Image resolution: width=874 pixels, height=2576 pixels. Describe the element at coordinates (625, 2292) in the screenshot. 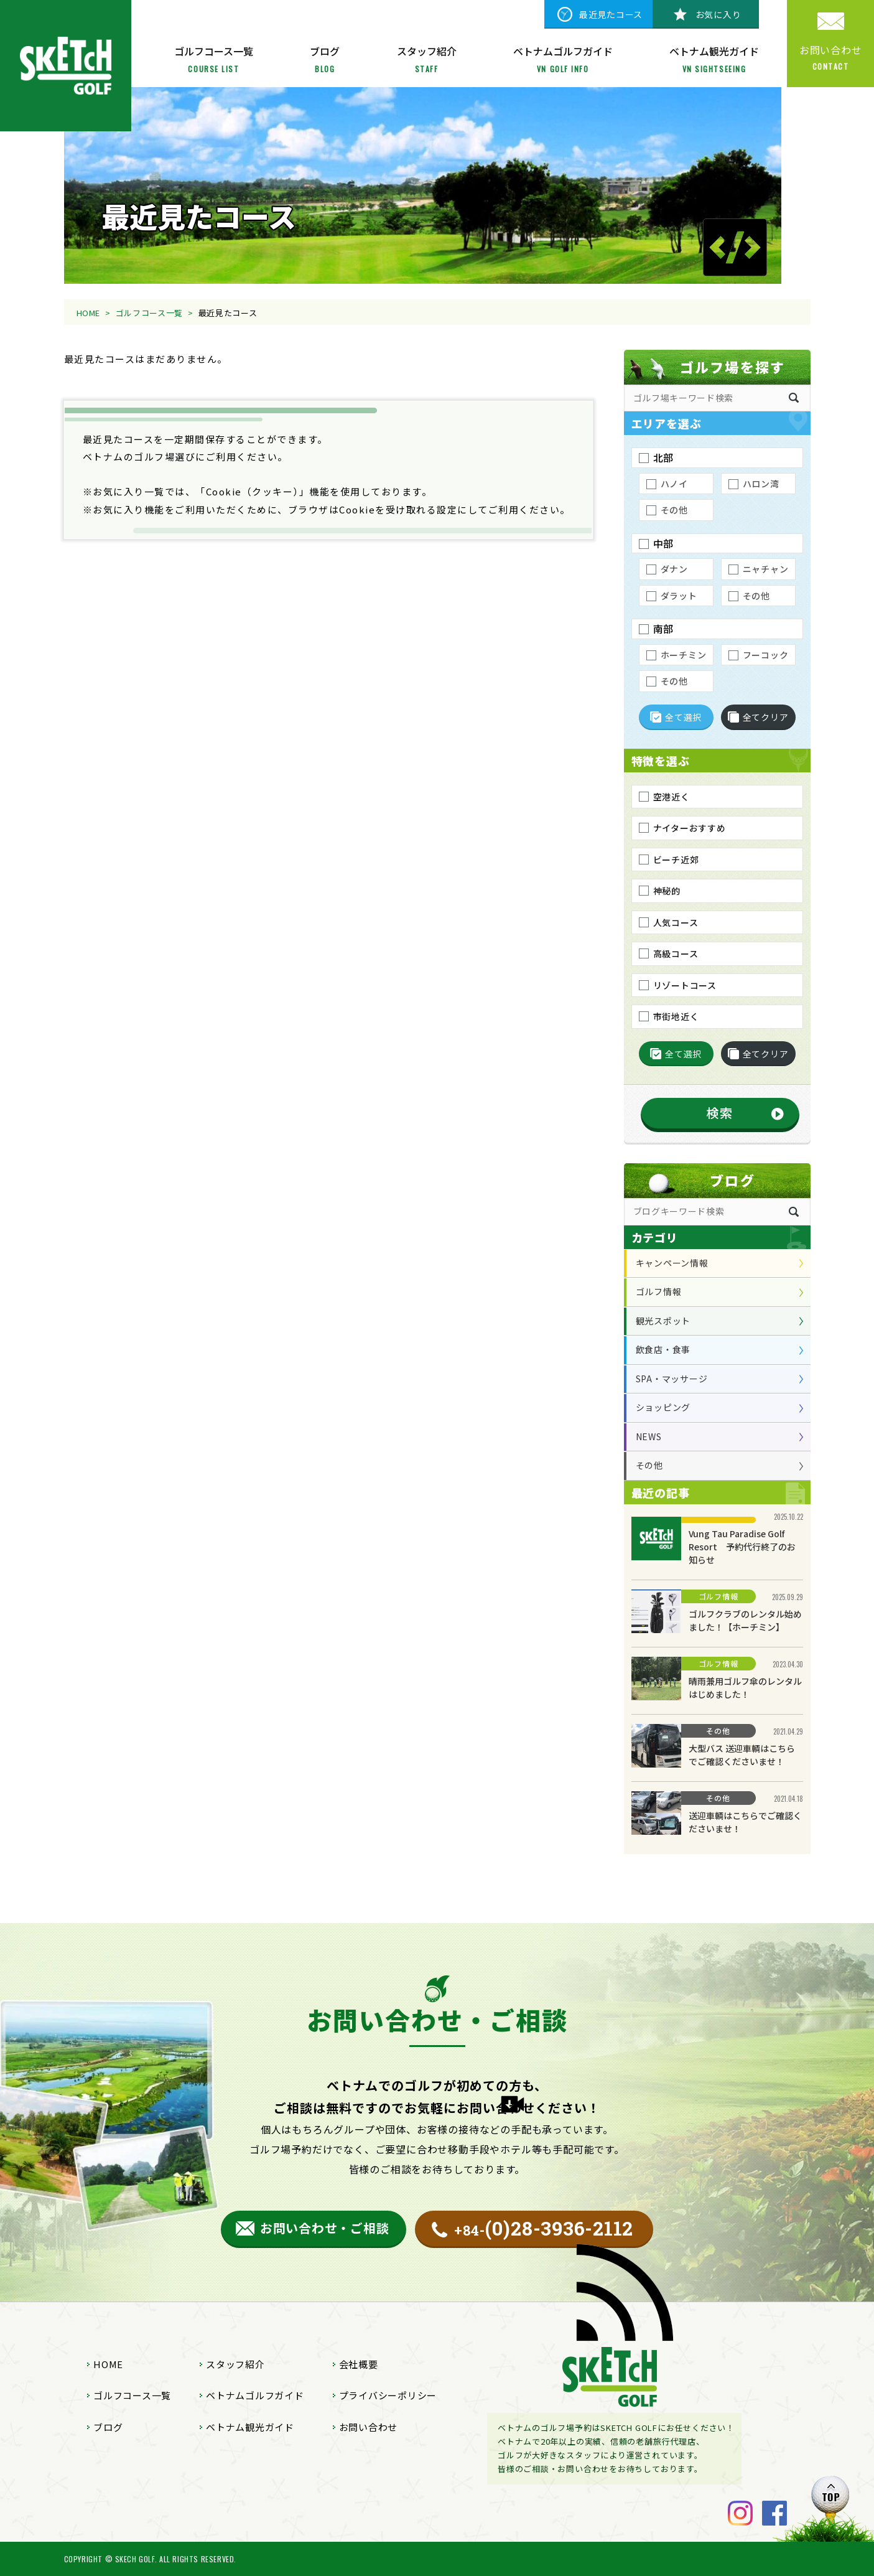

I see `subscribe to RSS feed` at that location.